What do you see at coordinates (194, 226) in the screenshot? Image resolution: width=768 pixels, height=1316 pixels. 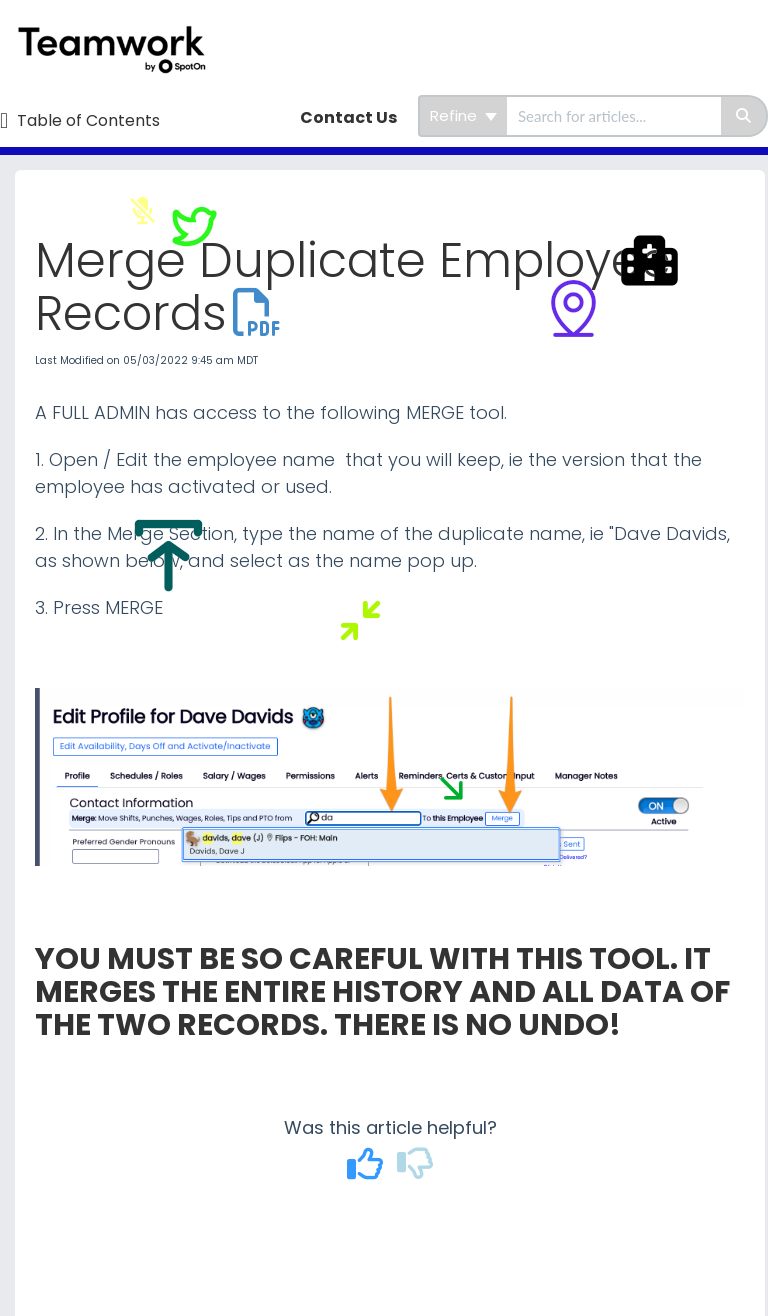 I see `share to twitter` at bounding box center [194, 226].